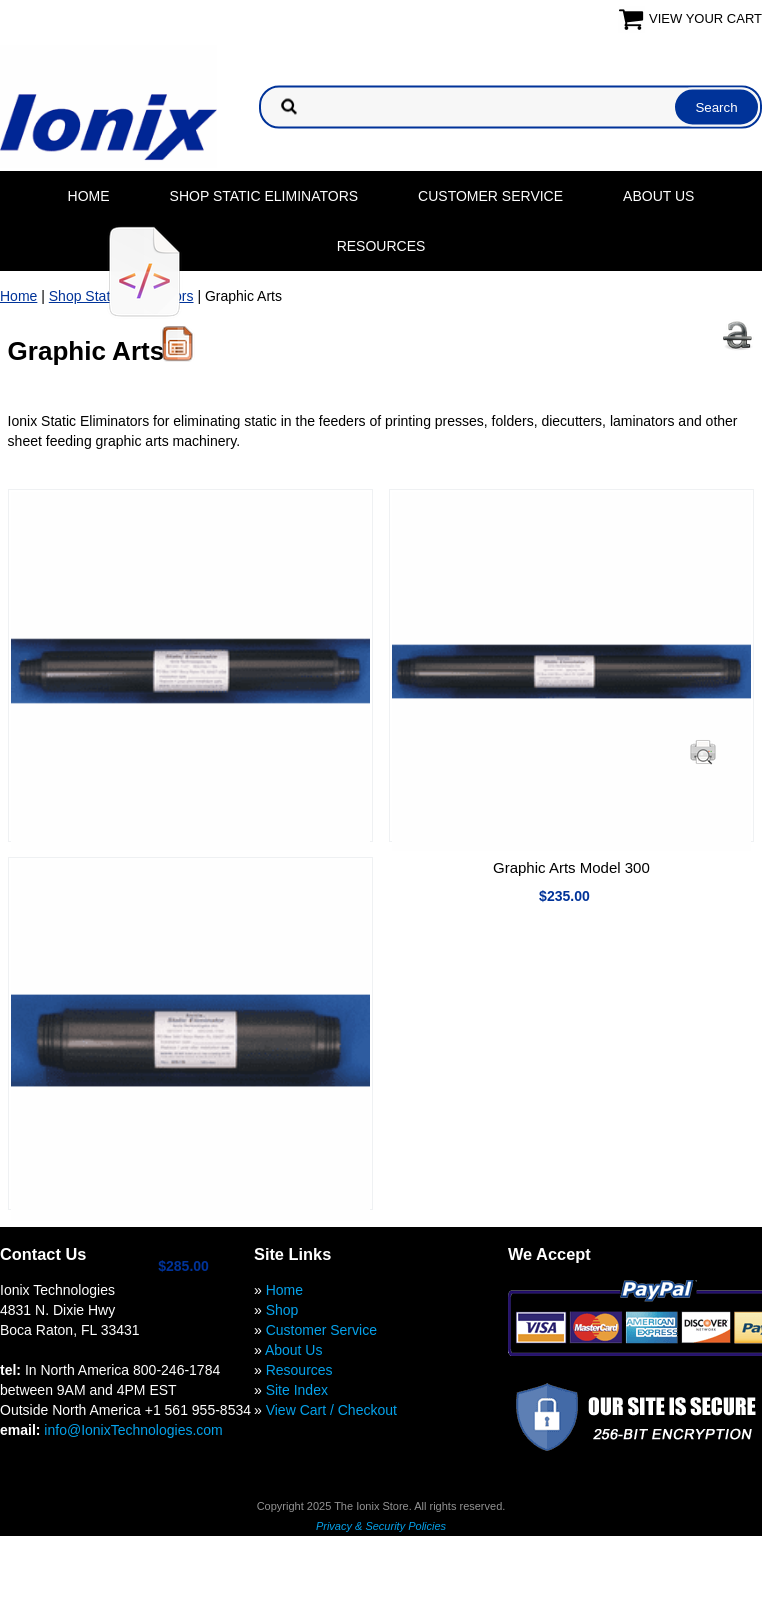 Image resolution: width=762 pixels, height=1600 pixels. Describe the element at coordinates (703, 752) in the screenshot. I see `preview document before printing` at that location.